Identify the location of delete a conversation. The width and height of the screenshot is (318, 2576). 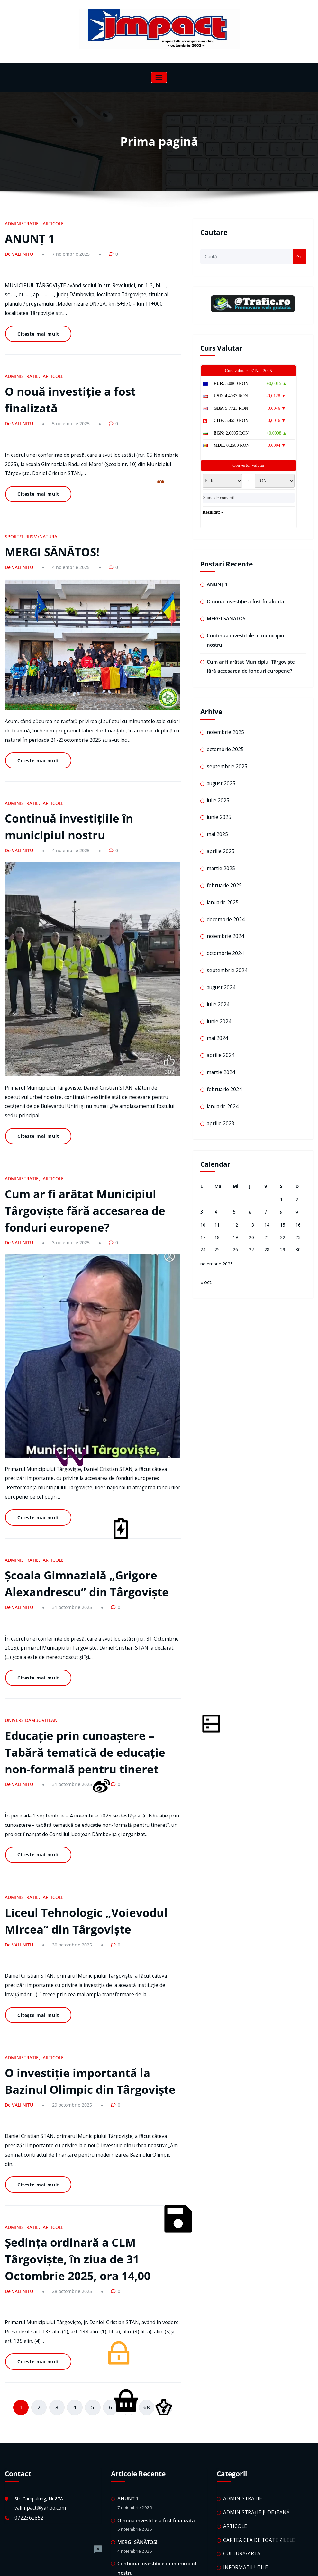
(98, 2549).